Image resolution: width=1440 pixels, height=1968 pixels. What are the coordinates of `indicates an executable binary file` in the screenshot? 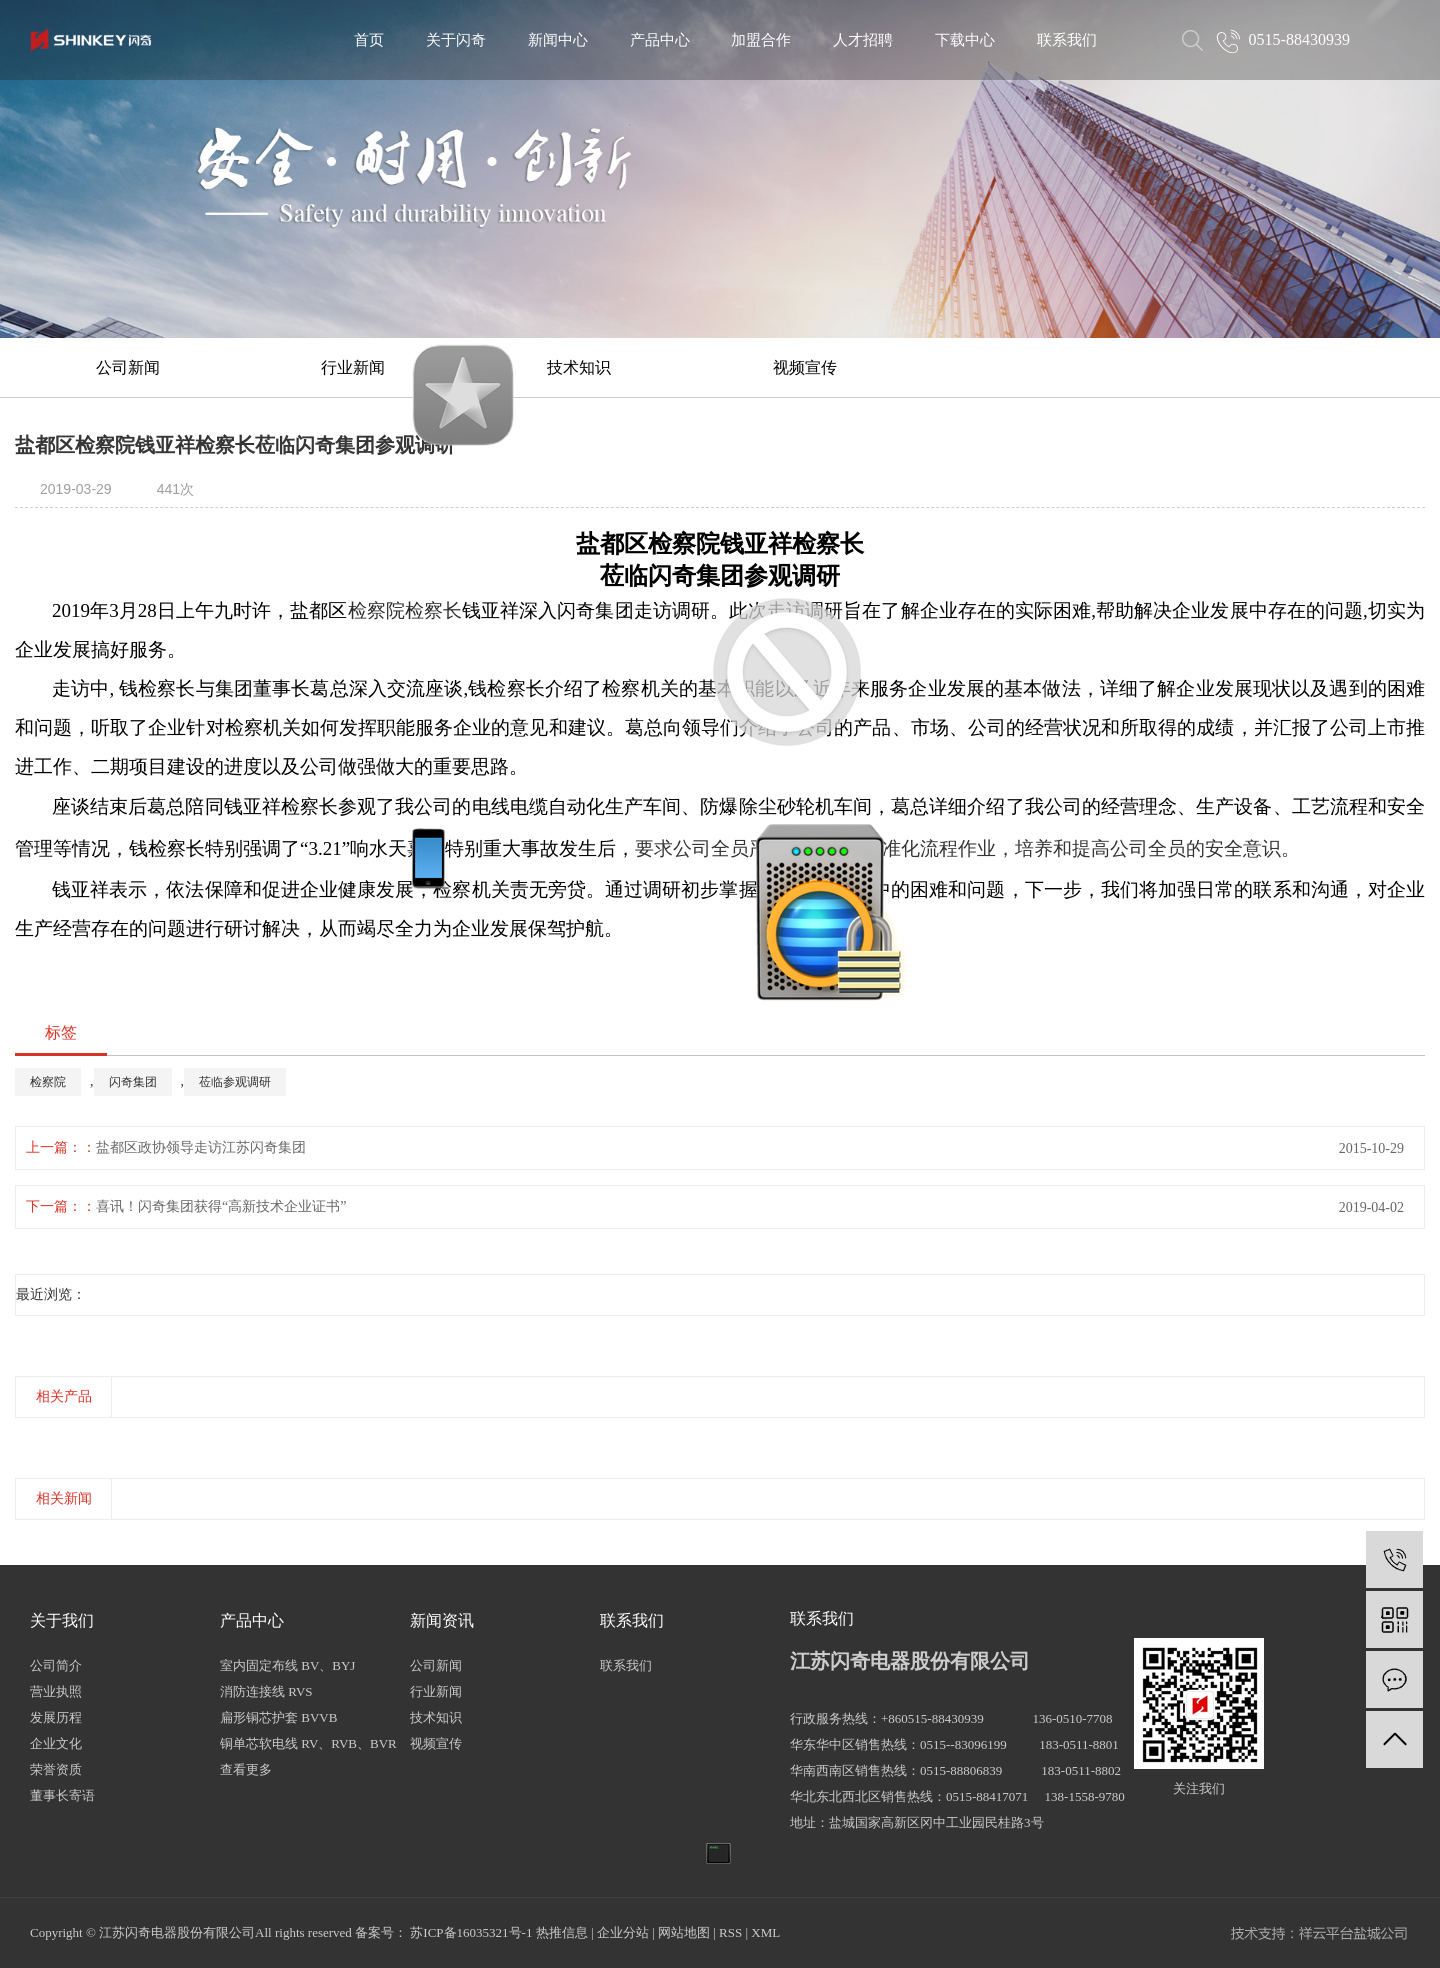 It's located at (718, 1853).